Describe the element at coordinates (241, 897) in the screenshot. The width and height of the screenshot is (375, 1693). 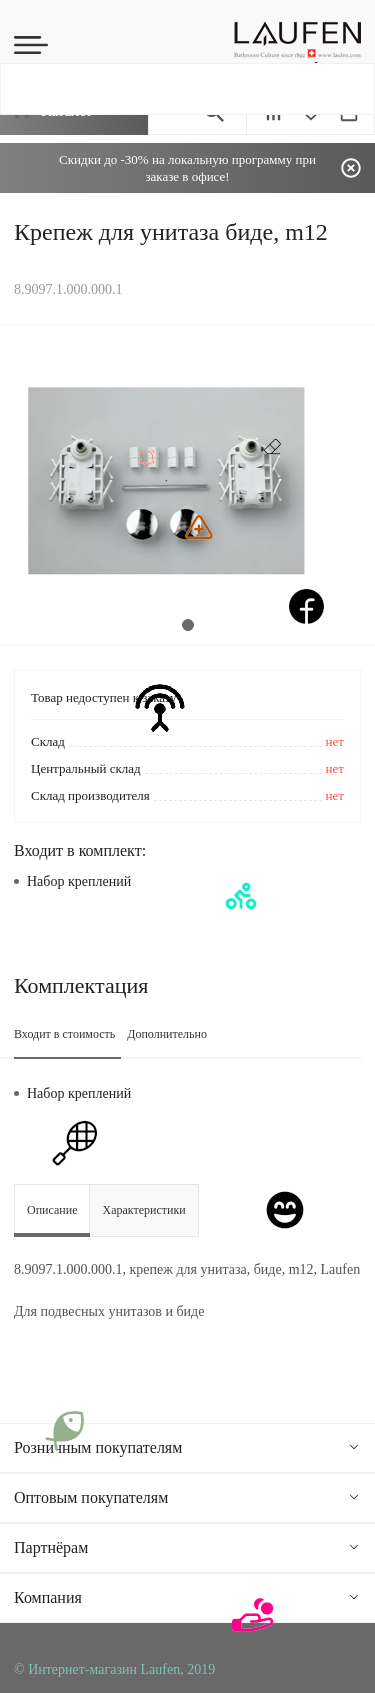
I see `access cycling or bike-related features` at that location.